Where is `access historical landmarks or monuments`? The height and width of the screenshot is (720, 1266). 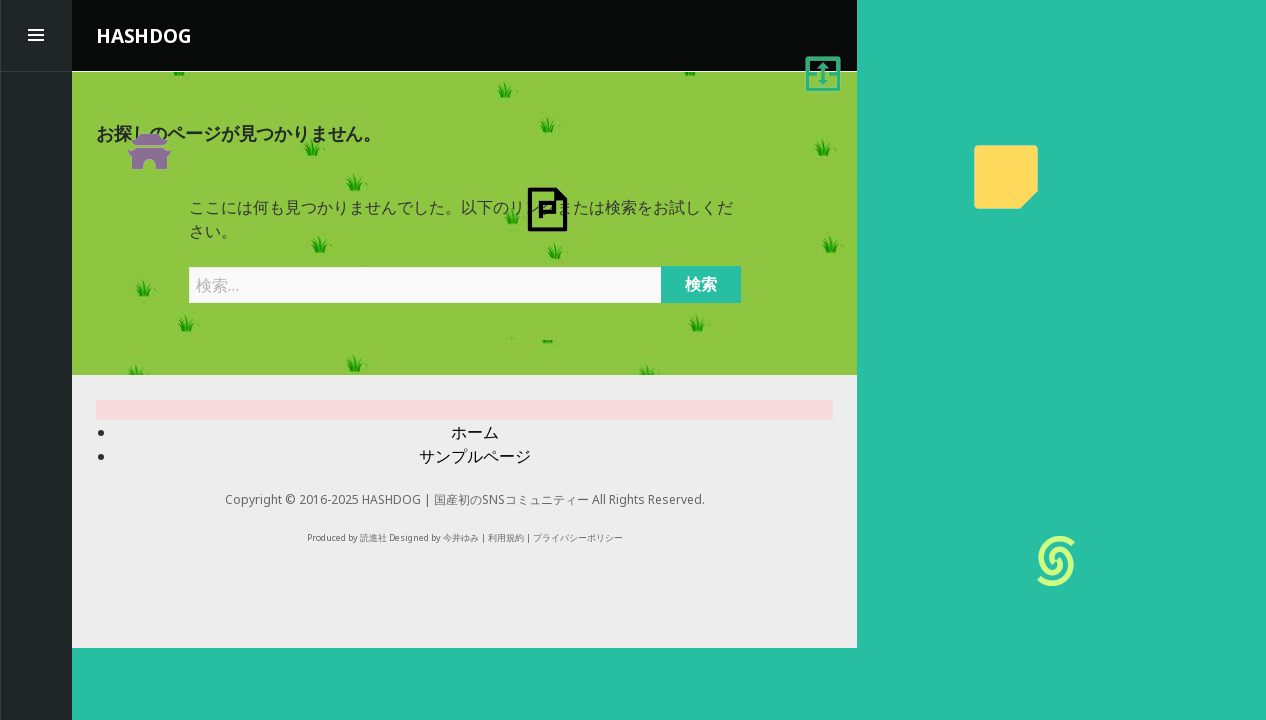
access historical landmarks or monuments is located at coordinates (149, 151).